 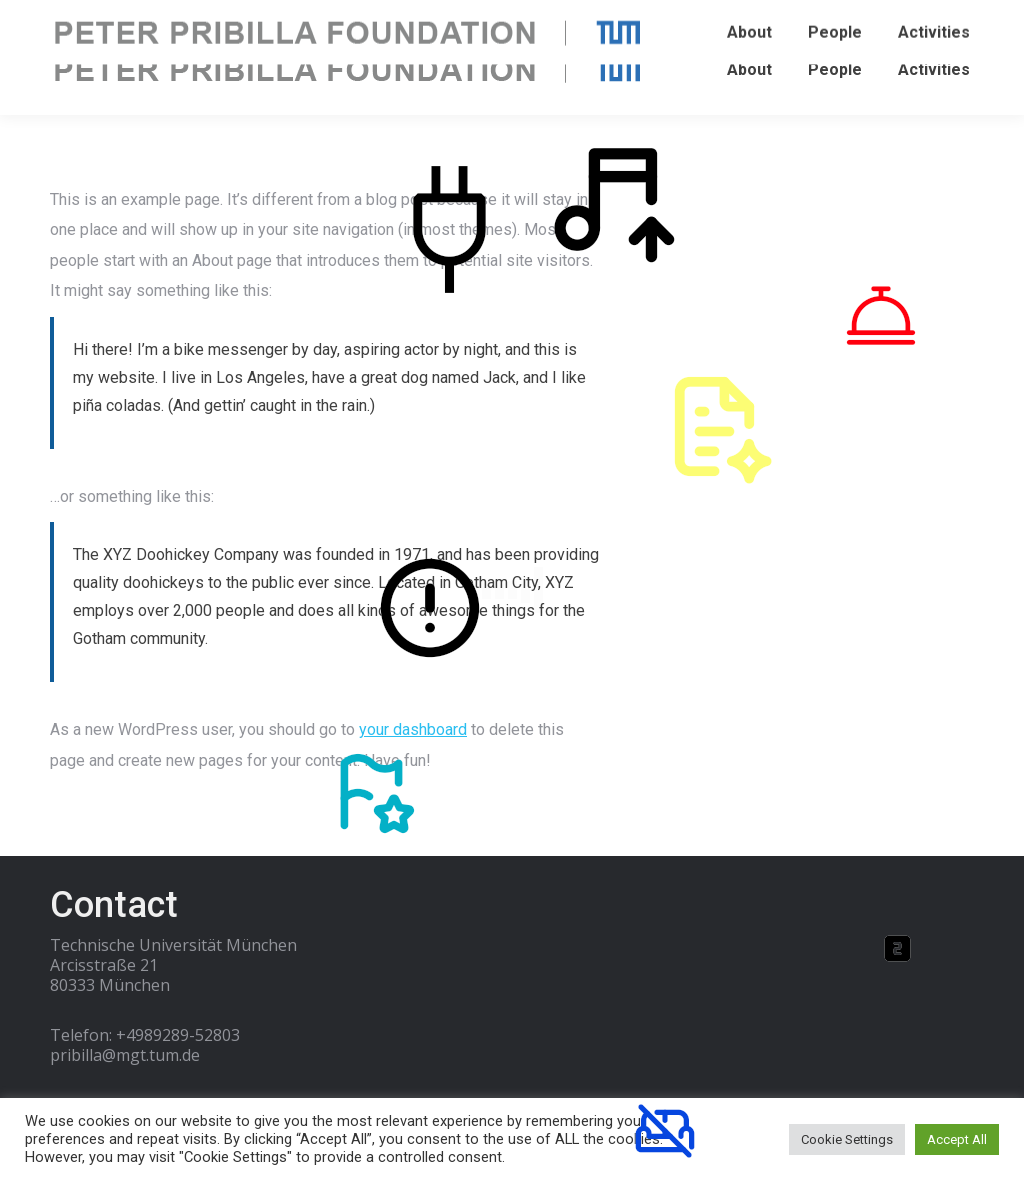 I want to click on increase music volume, so click(x=611, y=199).